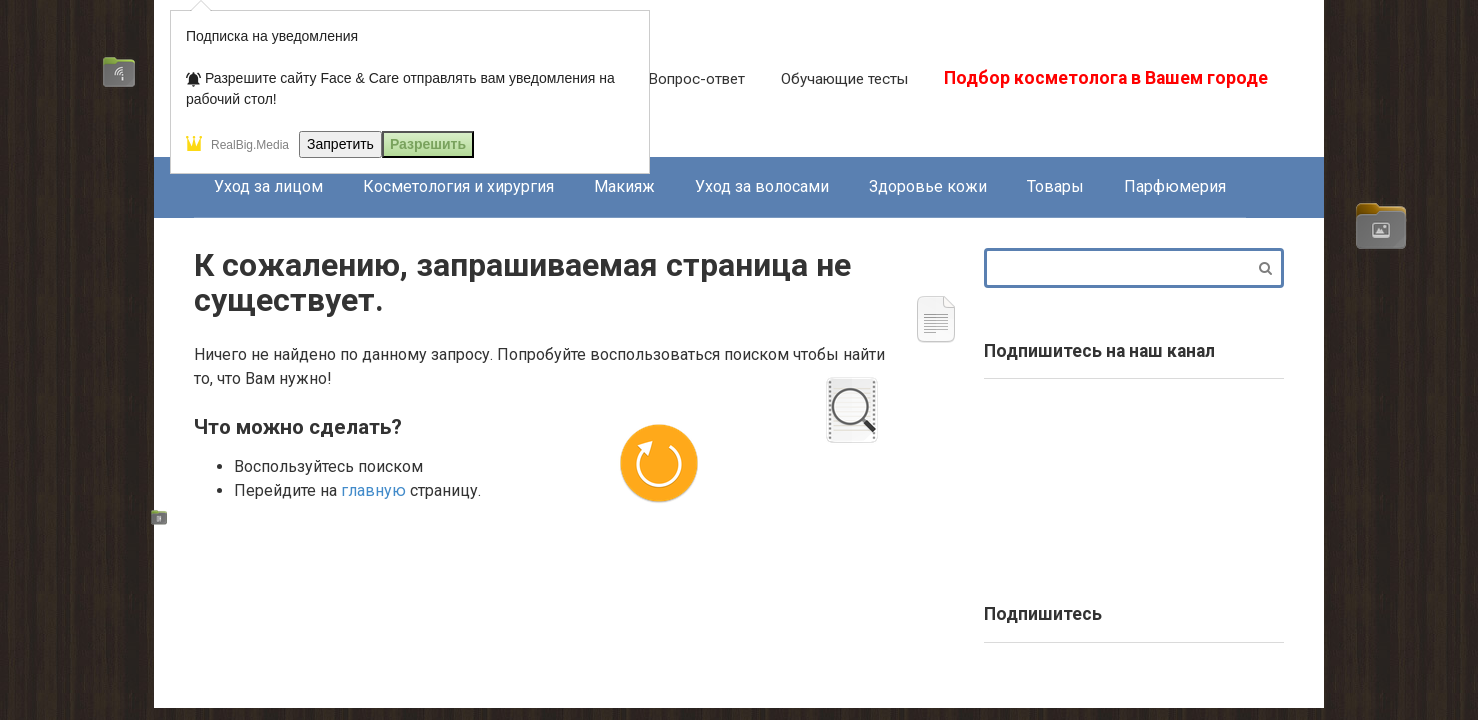 This screenshot has width=1478, height=720. Describe the element at coordinates (1381, 226) in the screenshot. I see `open your pictures folder` at that location.